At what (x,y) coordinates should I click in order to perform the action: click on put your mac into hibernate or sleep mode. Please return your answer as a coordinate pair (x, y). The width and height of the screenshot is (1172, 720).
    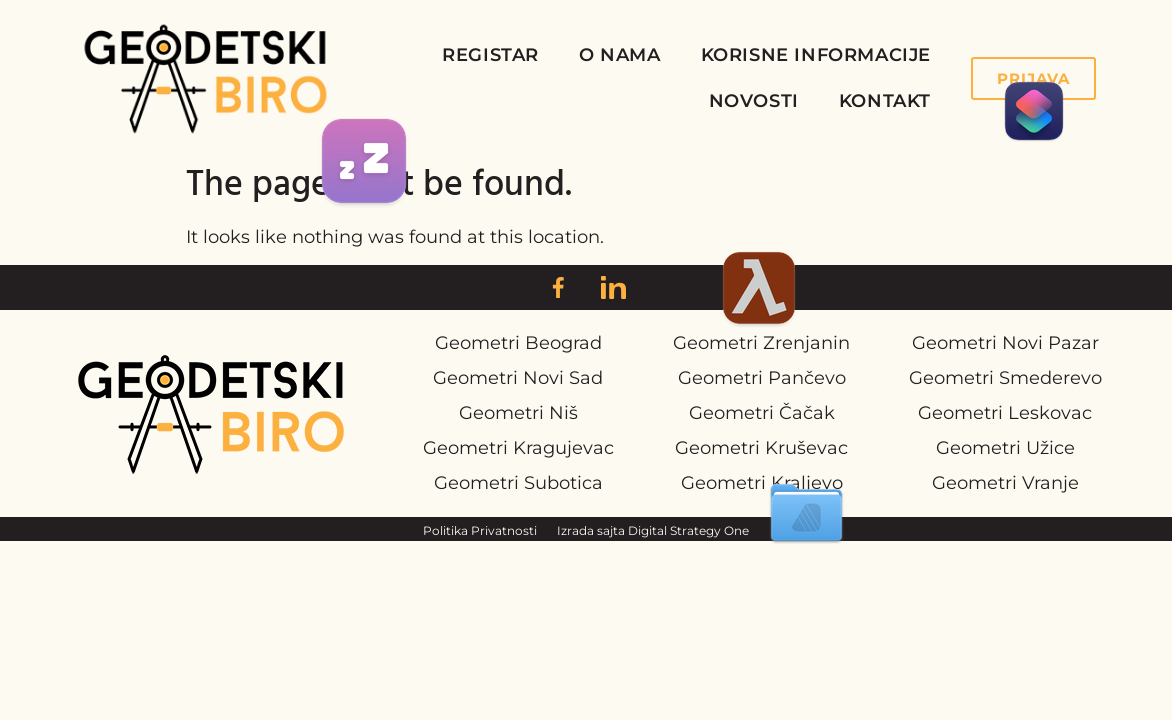
    Looking at the image, I should click on (364, 161).